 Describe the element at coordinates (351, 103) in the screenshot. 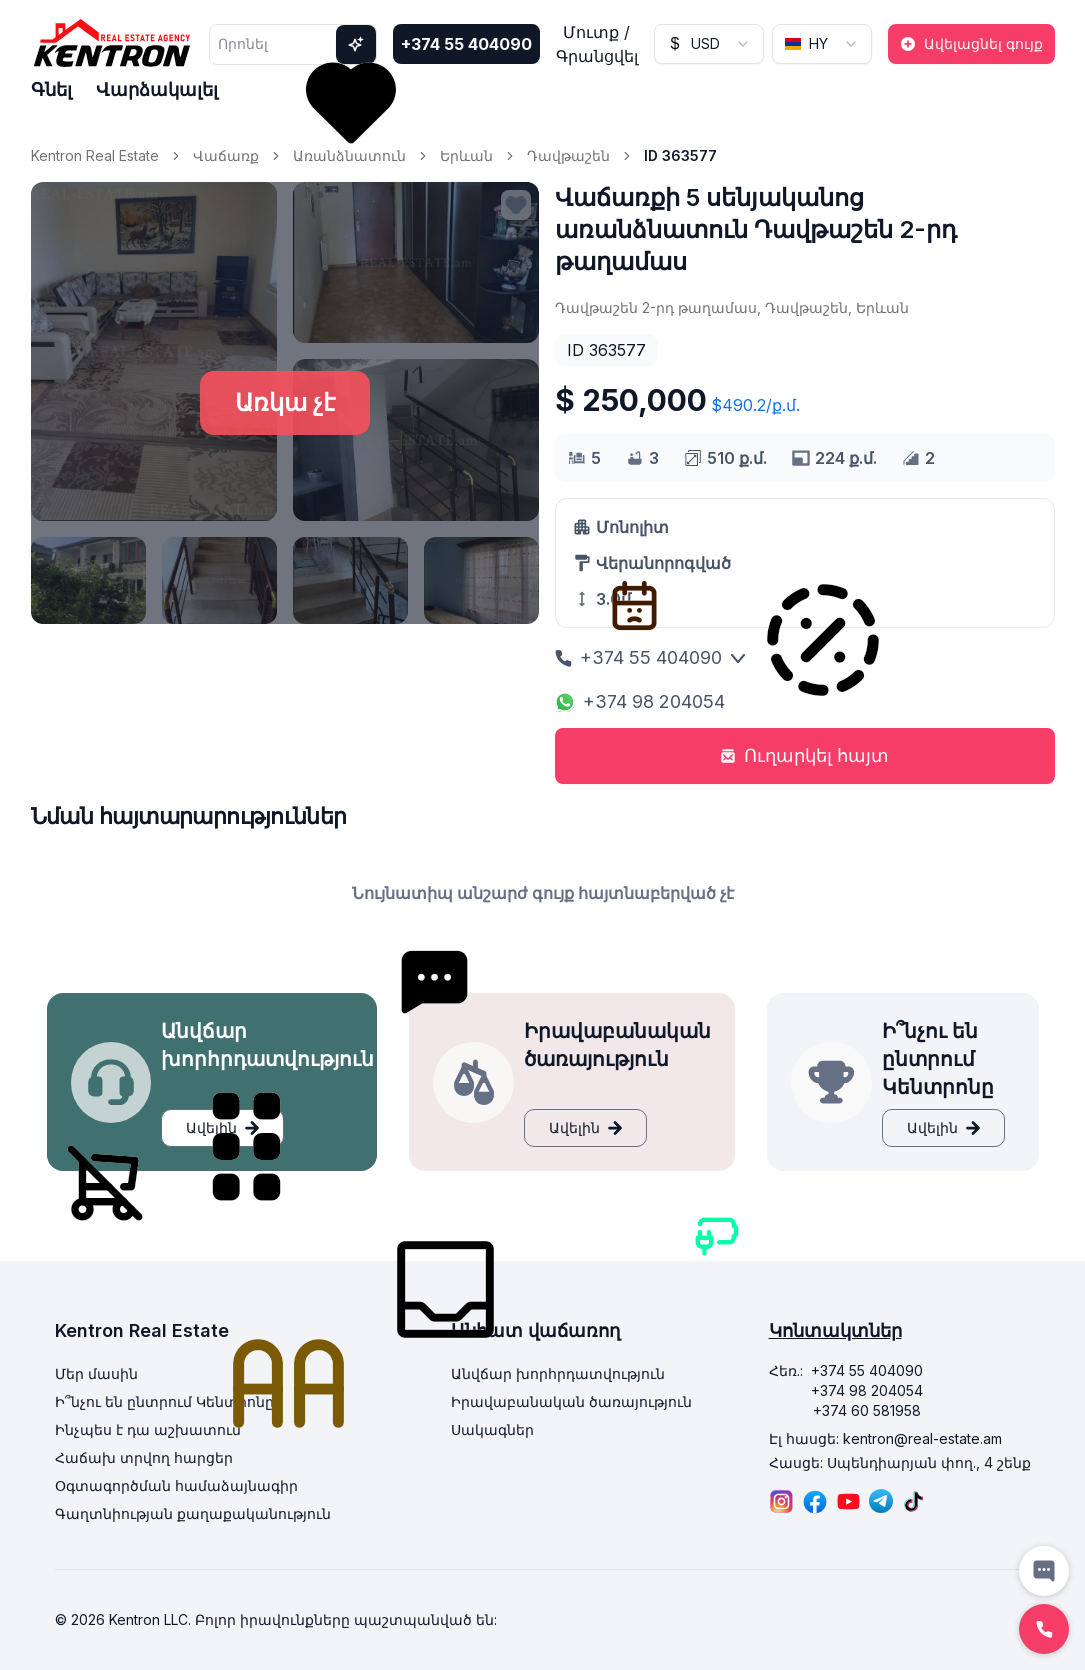

I see `add to favorites` at that location.